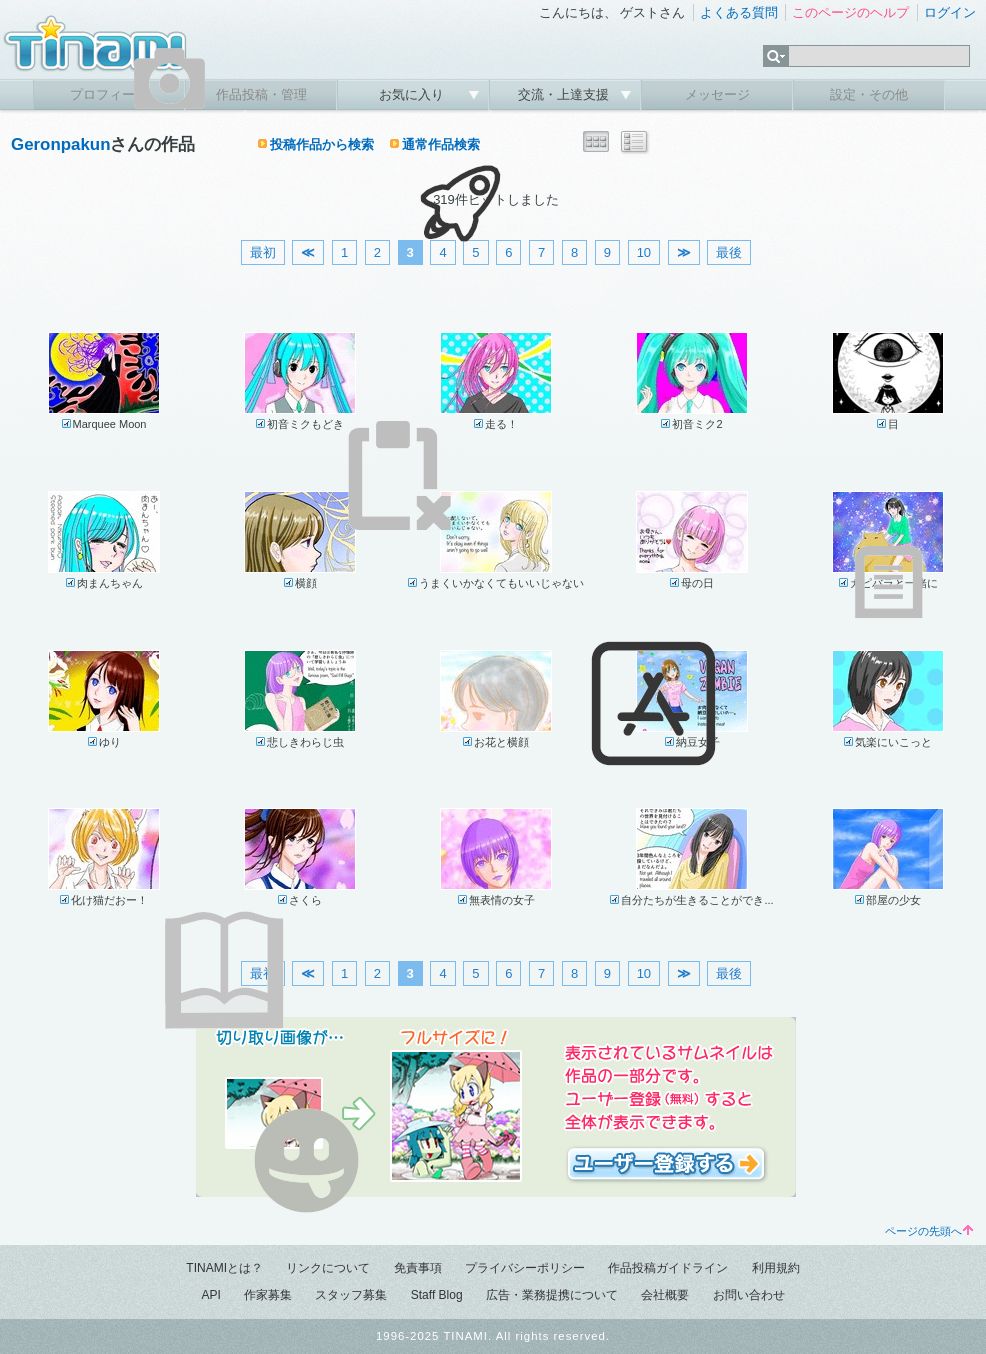 The width and height of the screenshot is (986, 1354). Describe the element at coordinates (306, 1160) in the screenshot. I see `emoji reaction showing playful or teasing mood` at that location.